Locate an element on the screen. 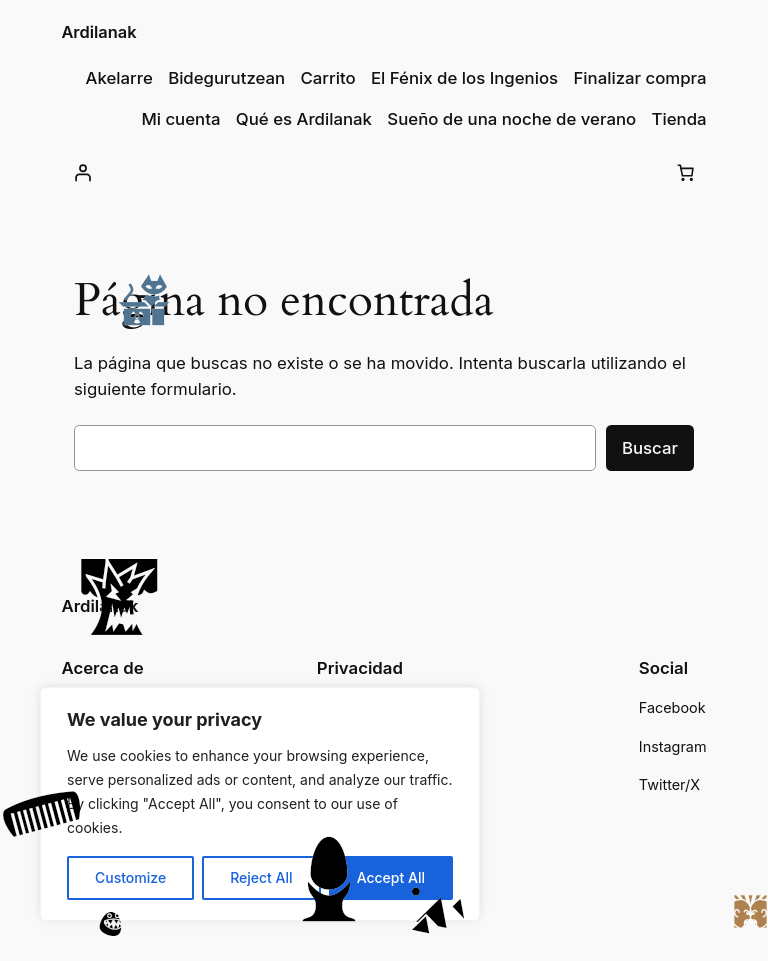 The image size is (768, 961). indicates a versus or battle mode is located at coordinates (750, 911).